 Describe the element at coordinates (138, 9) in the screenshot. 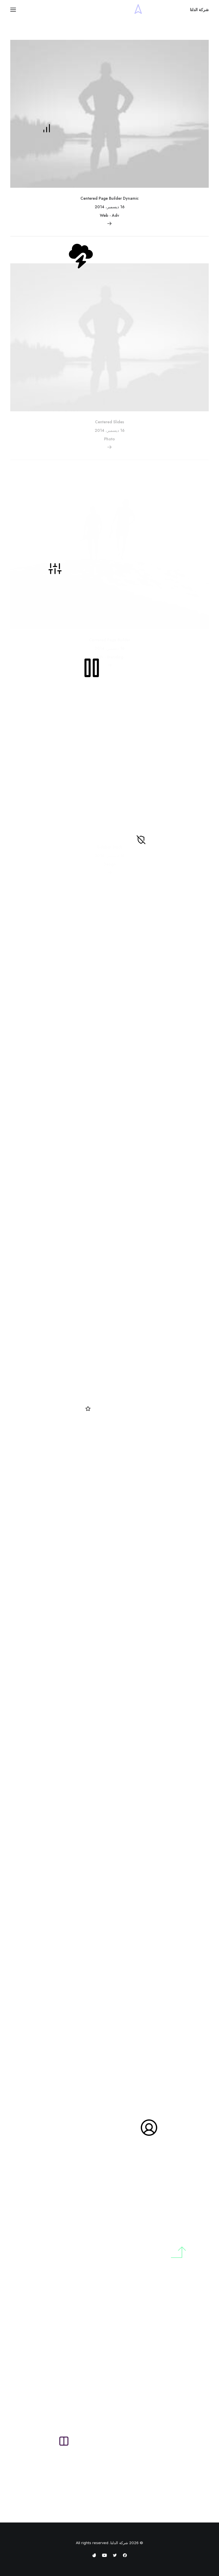

I see `navigate to current location` at that location.